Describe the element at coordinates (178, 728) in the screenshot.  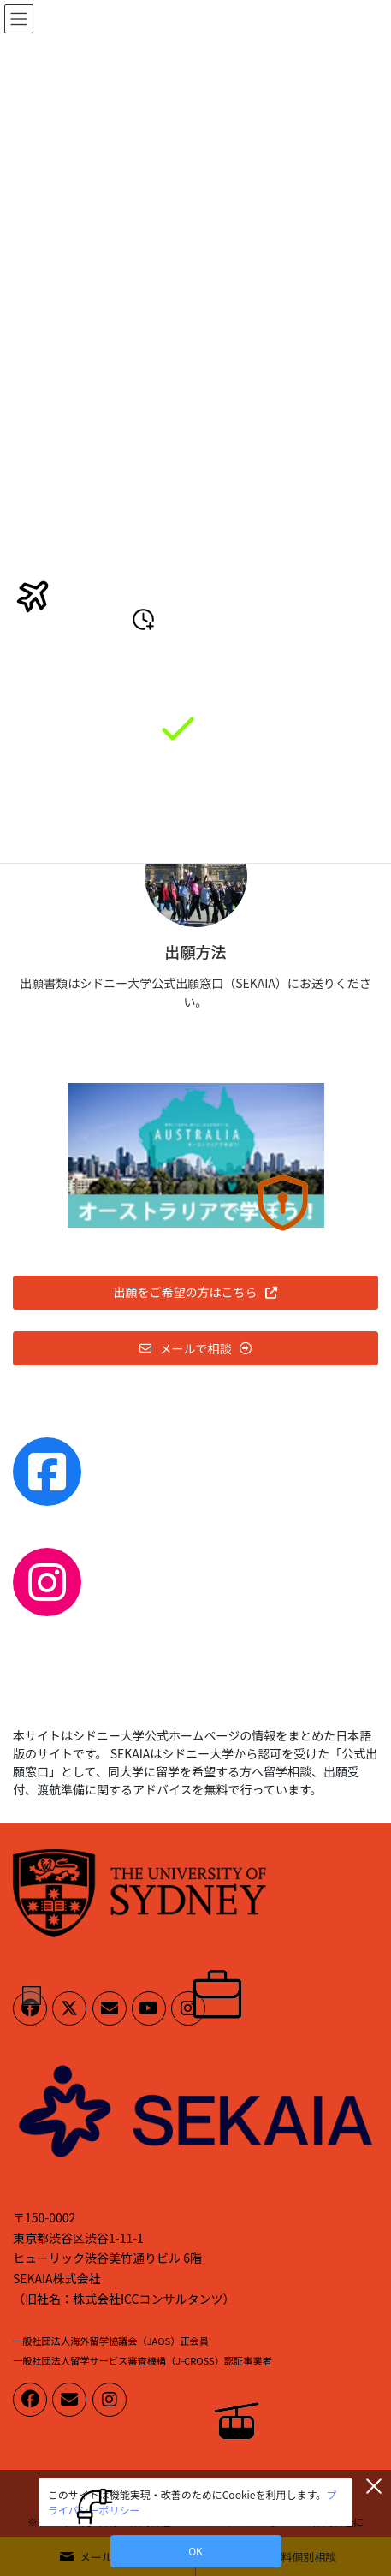
I see `confirm or submit an action` at that location.